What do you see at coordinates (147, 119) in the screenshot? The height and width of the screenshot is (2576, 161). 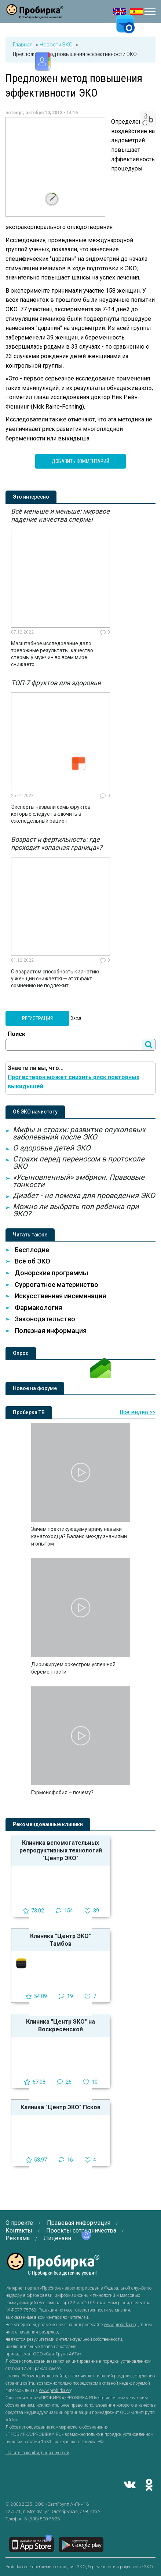 I see `open the font viewer application` at bounding box center [147, 119].